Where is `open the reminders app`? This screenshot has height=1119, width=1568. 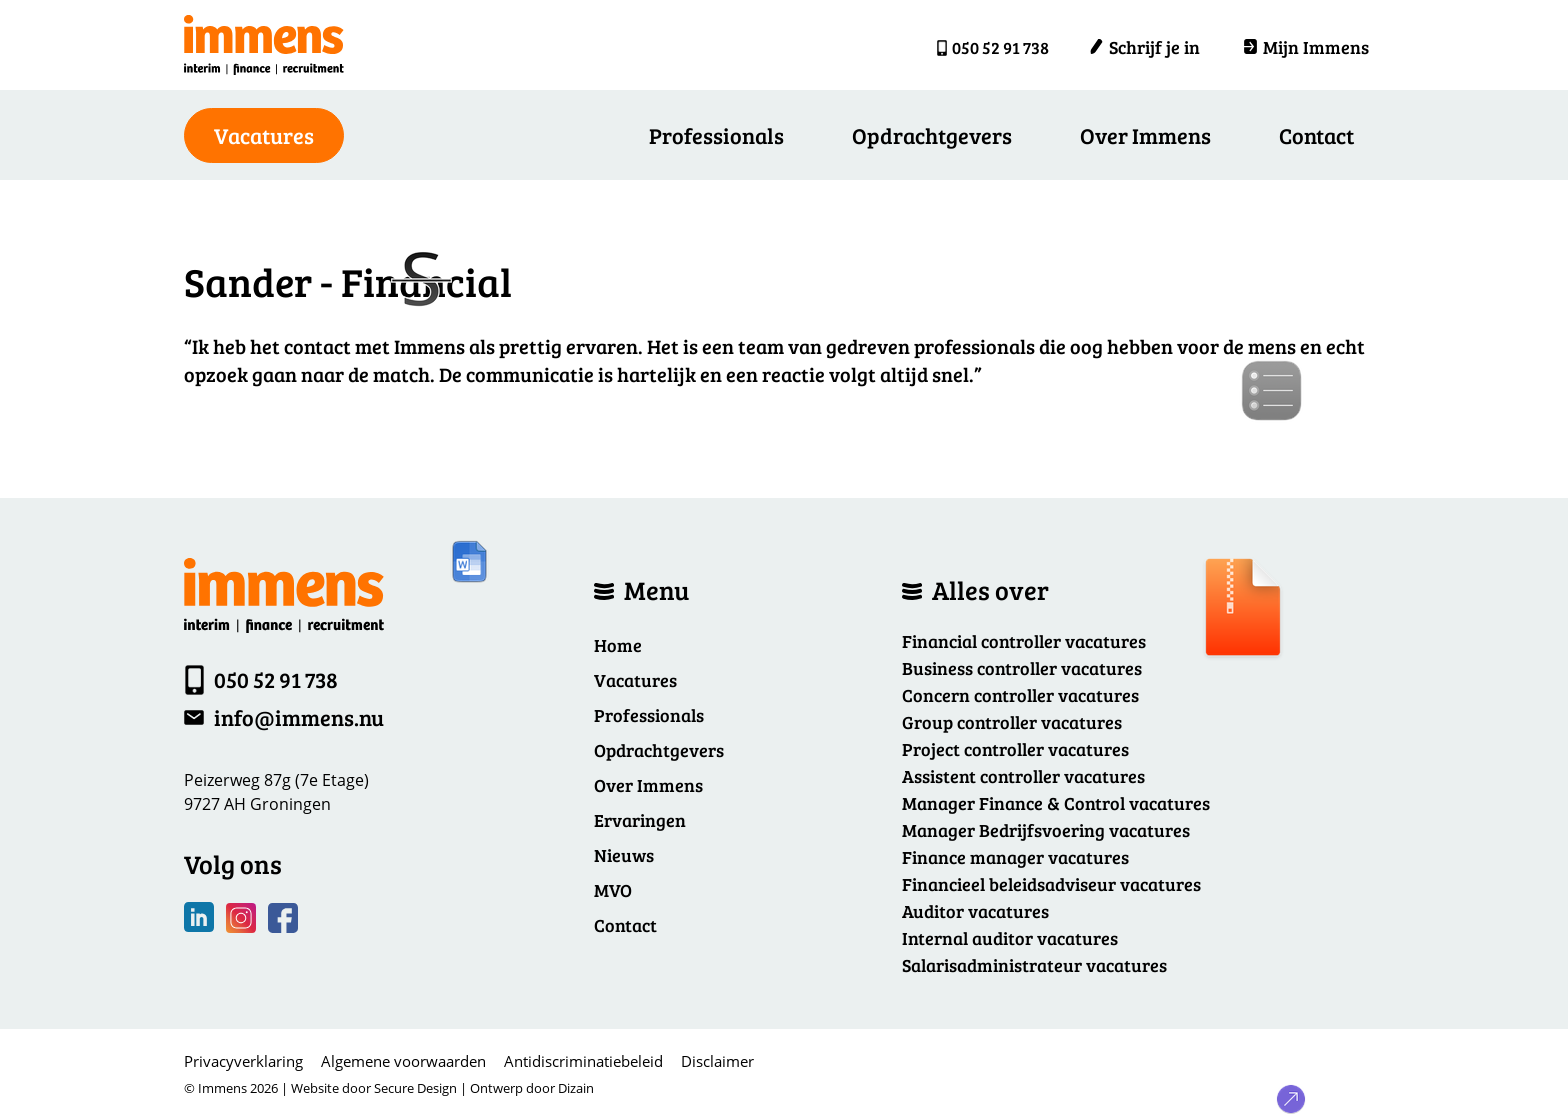 open the reminders app is located at coordinates (1271, 390).